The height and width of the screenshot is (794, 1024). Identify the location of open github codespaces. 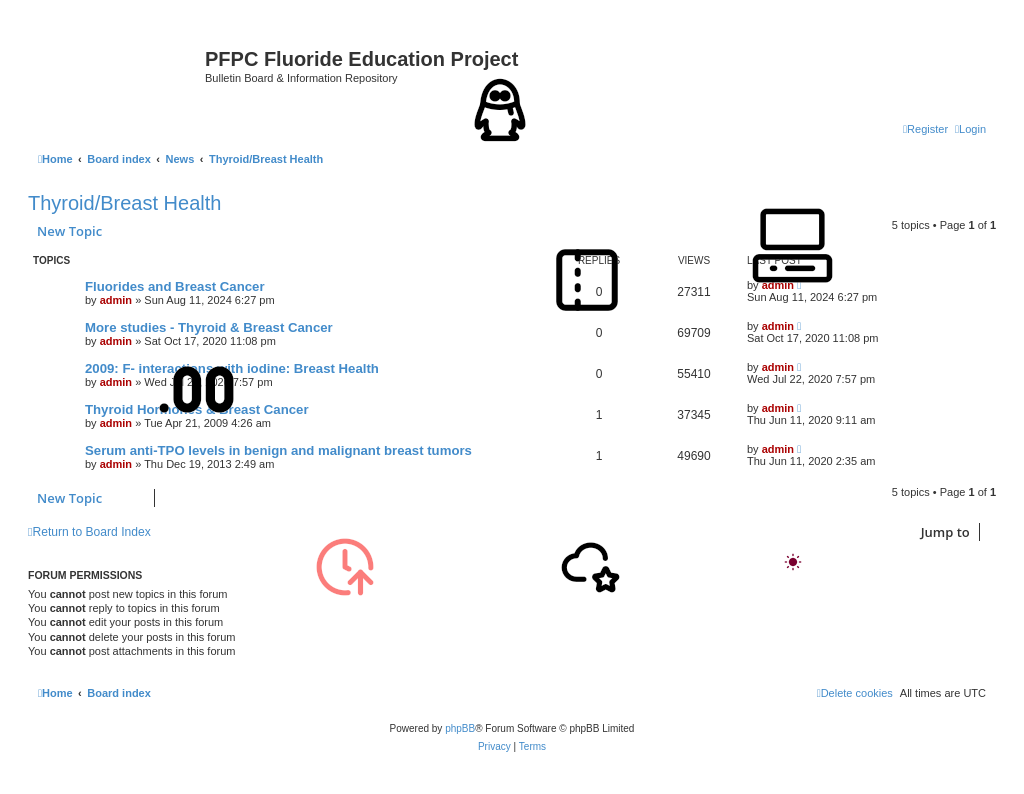
(792, 246).